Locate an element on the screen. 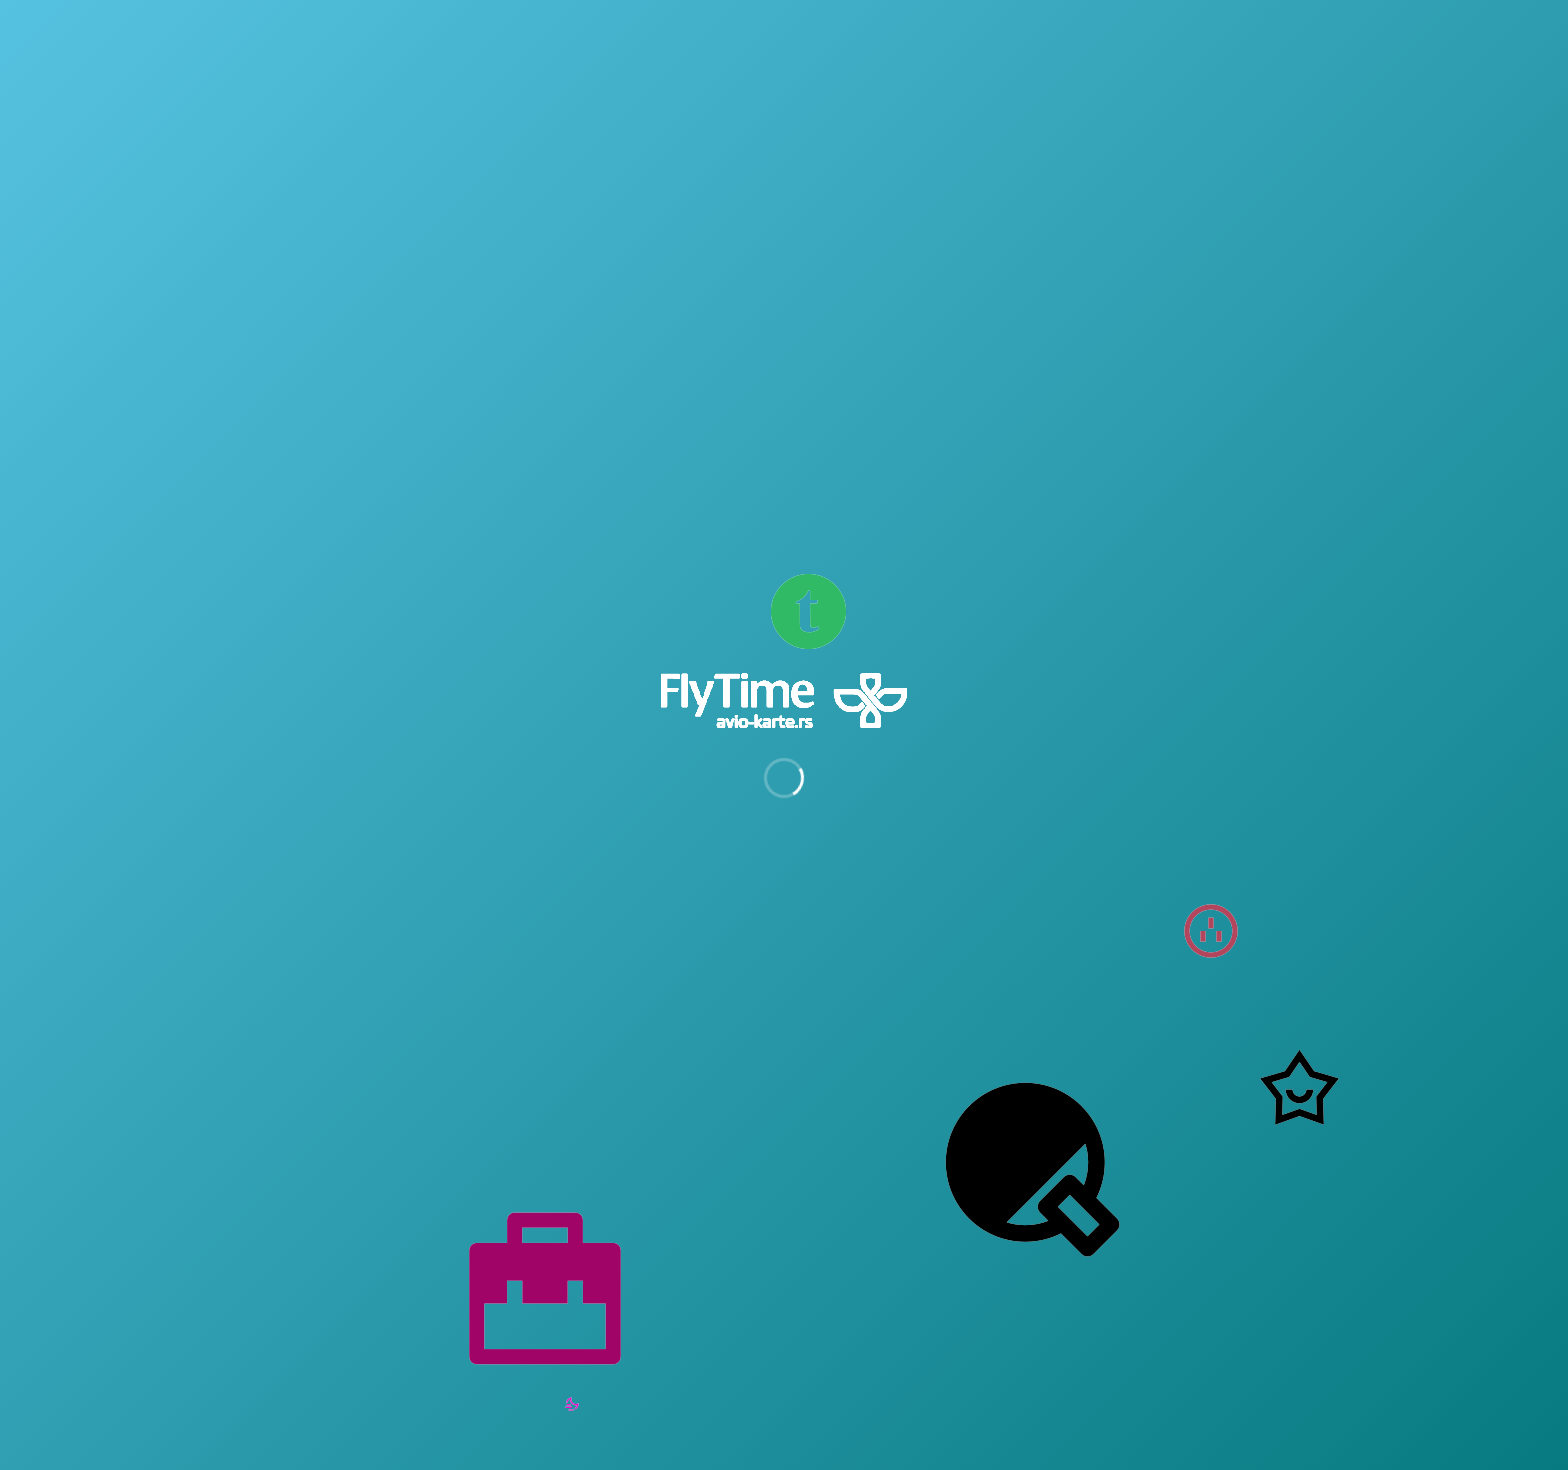 Image resolution: width=1568 pixels, height=1470 pixels. mark as favorite with positive feedback is located at coordinates (1299, 1089).